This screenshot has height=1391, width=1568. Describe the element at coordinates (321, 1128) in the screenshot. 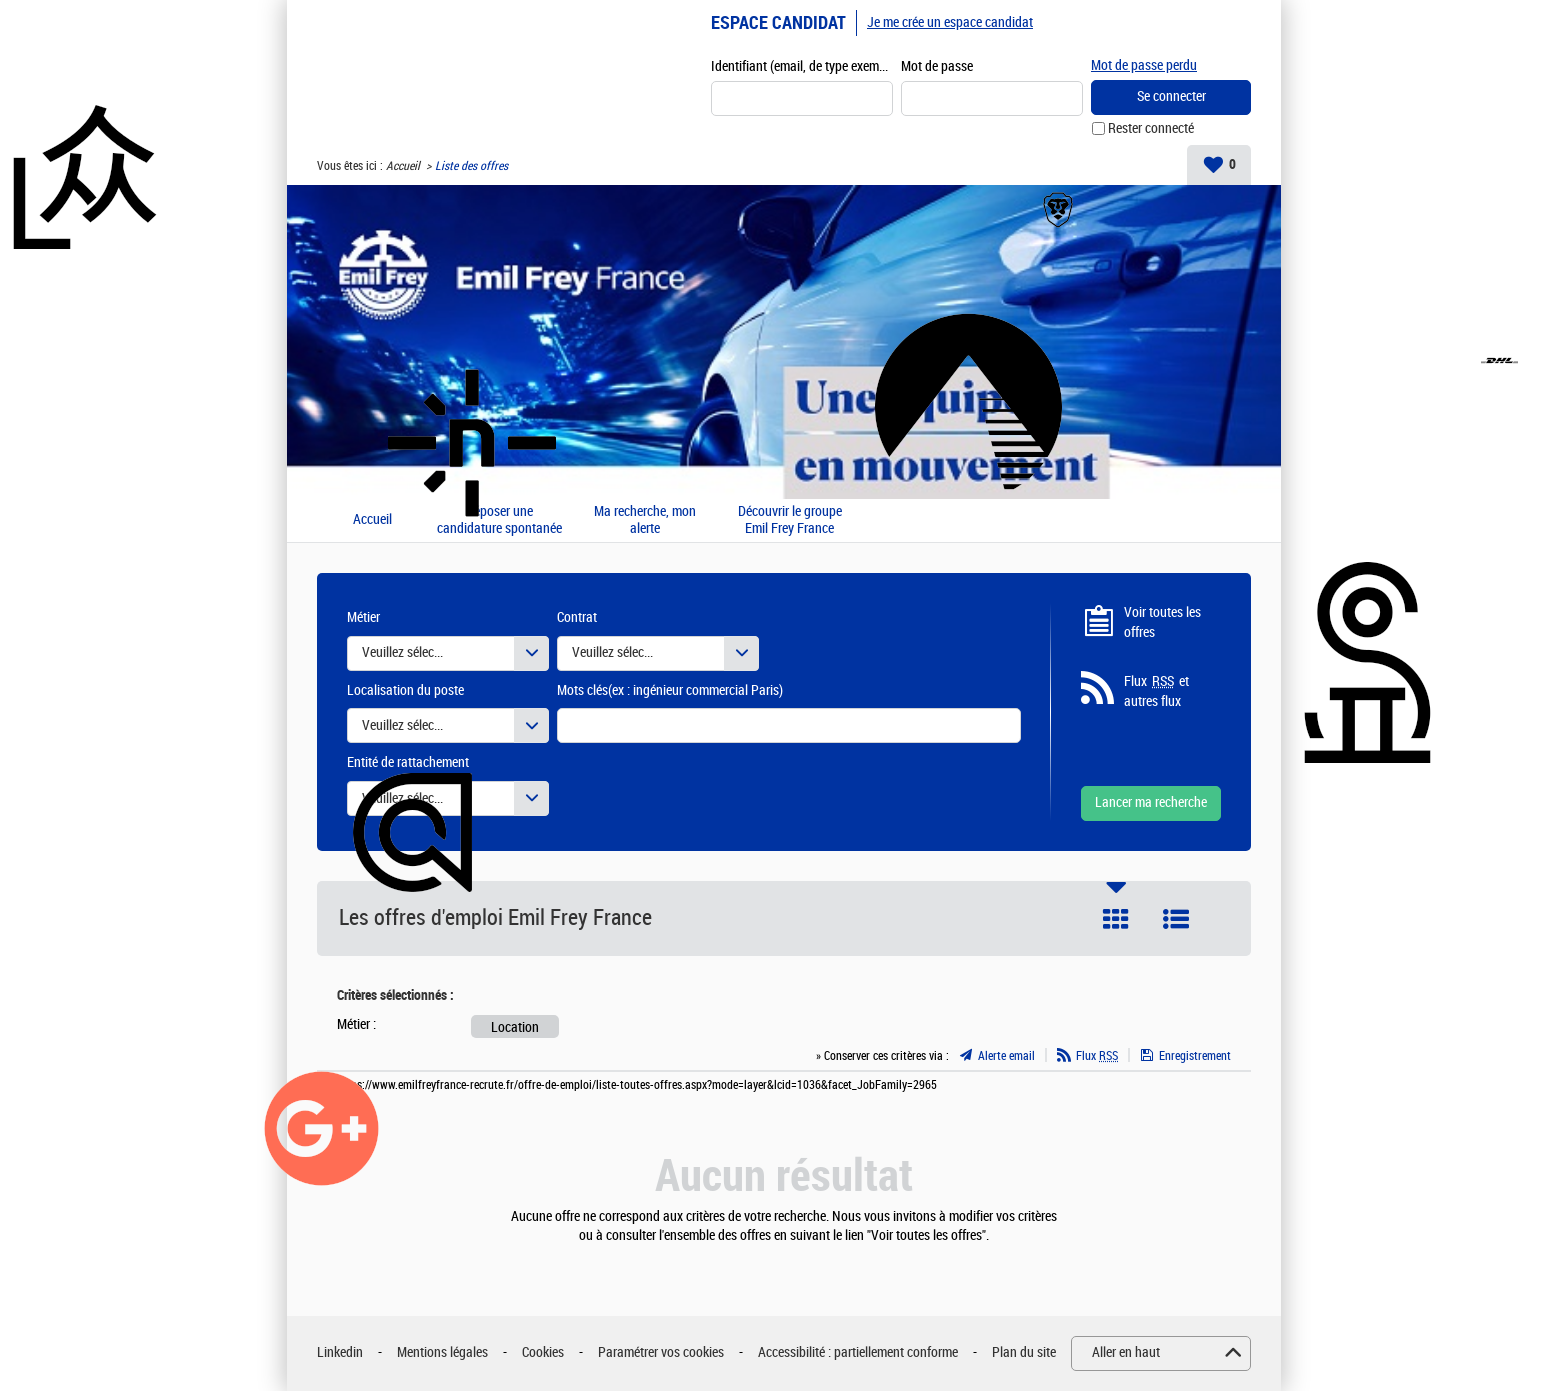

I see `share to Google+` at that location.